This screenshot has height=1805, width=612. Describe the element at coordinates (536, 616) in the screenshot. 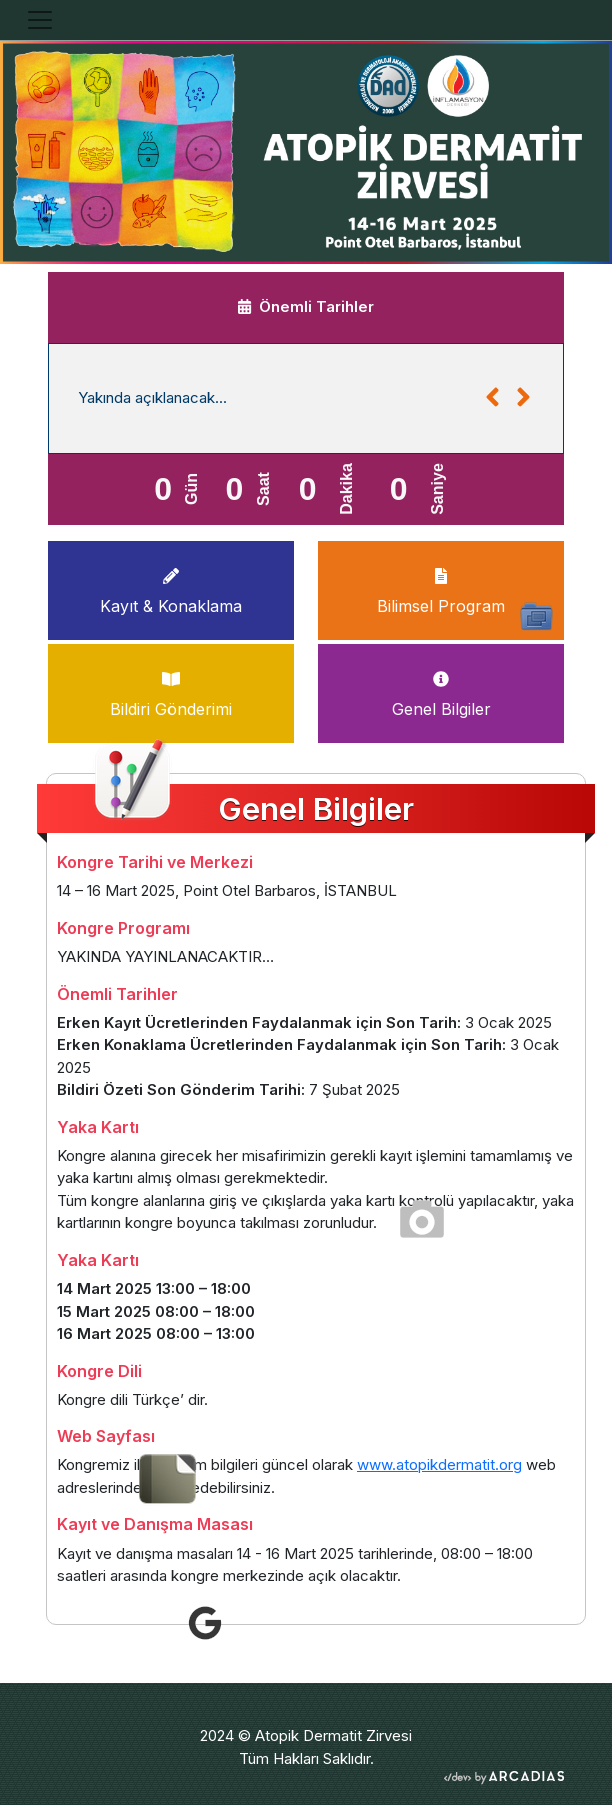

I see `access media library content folder` at that location.